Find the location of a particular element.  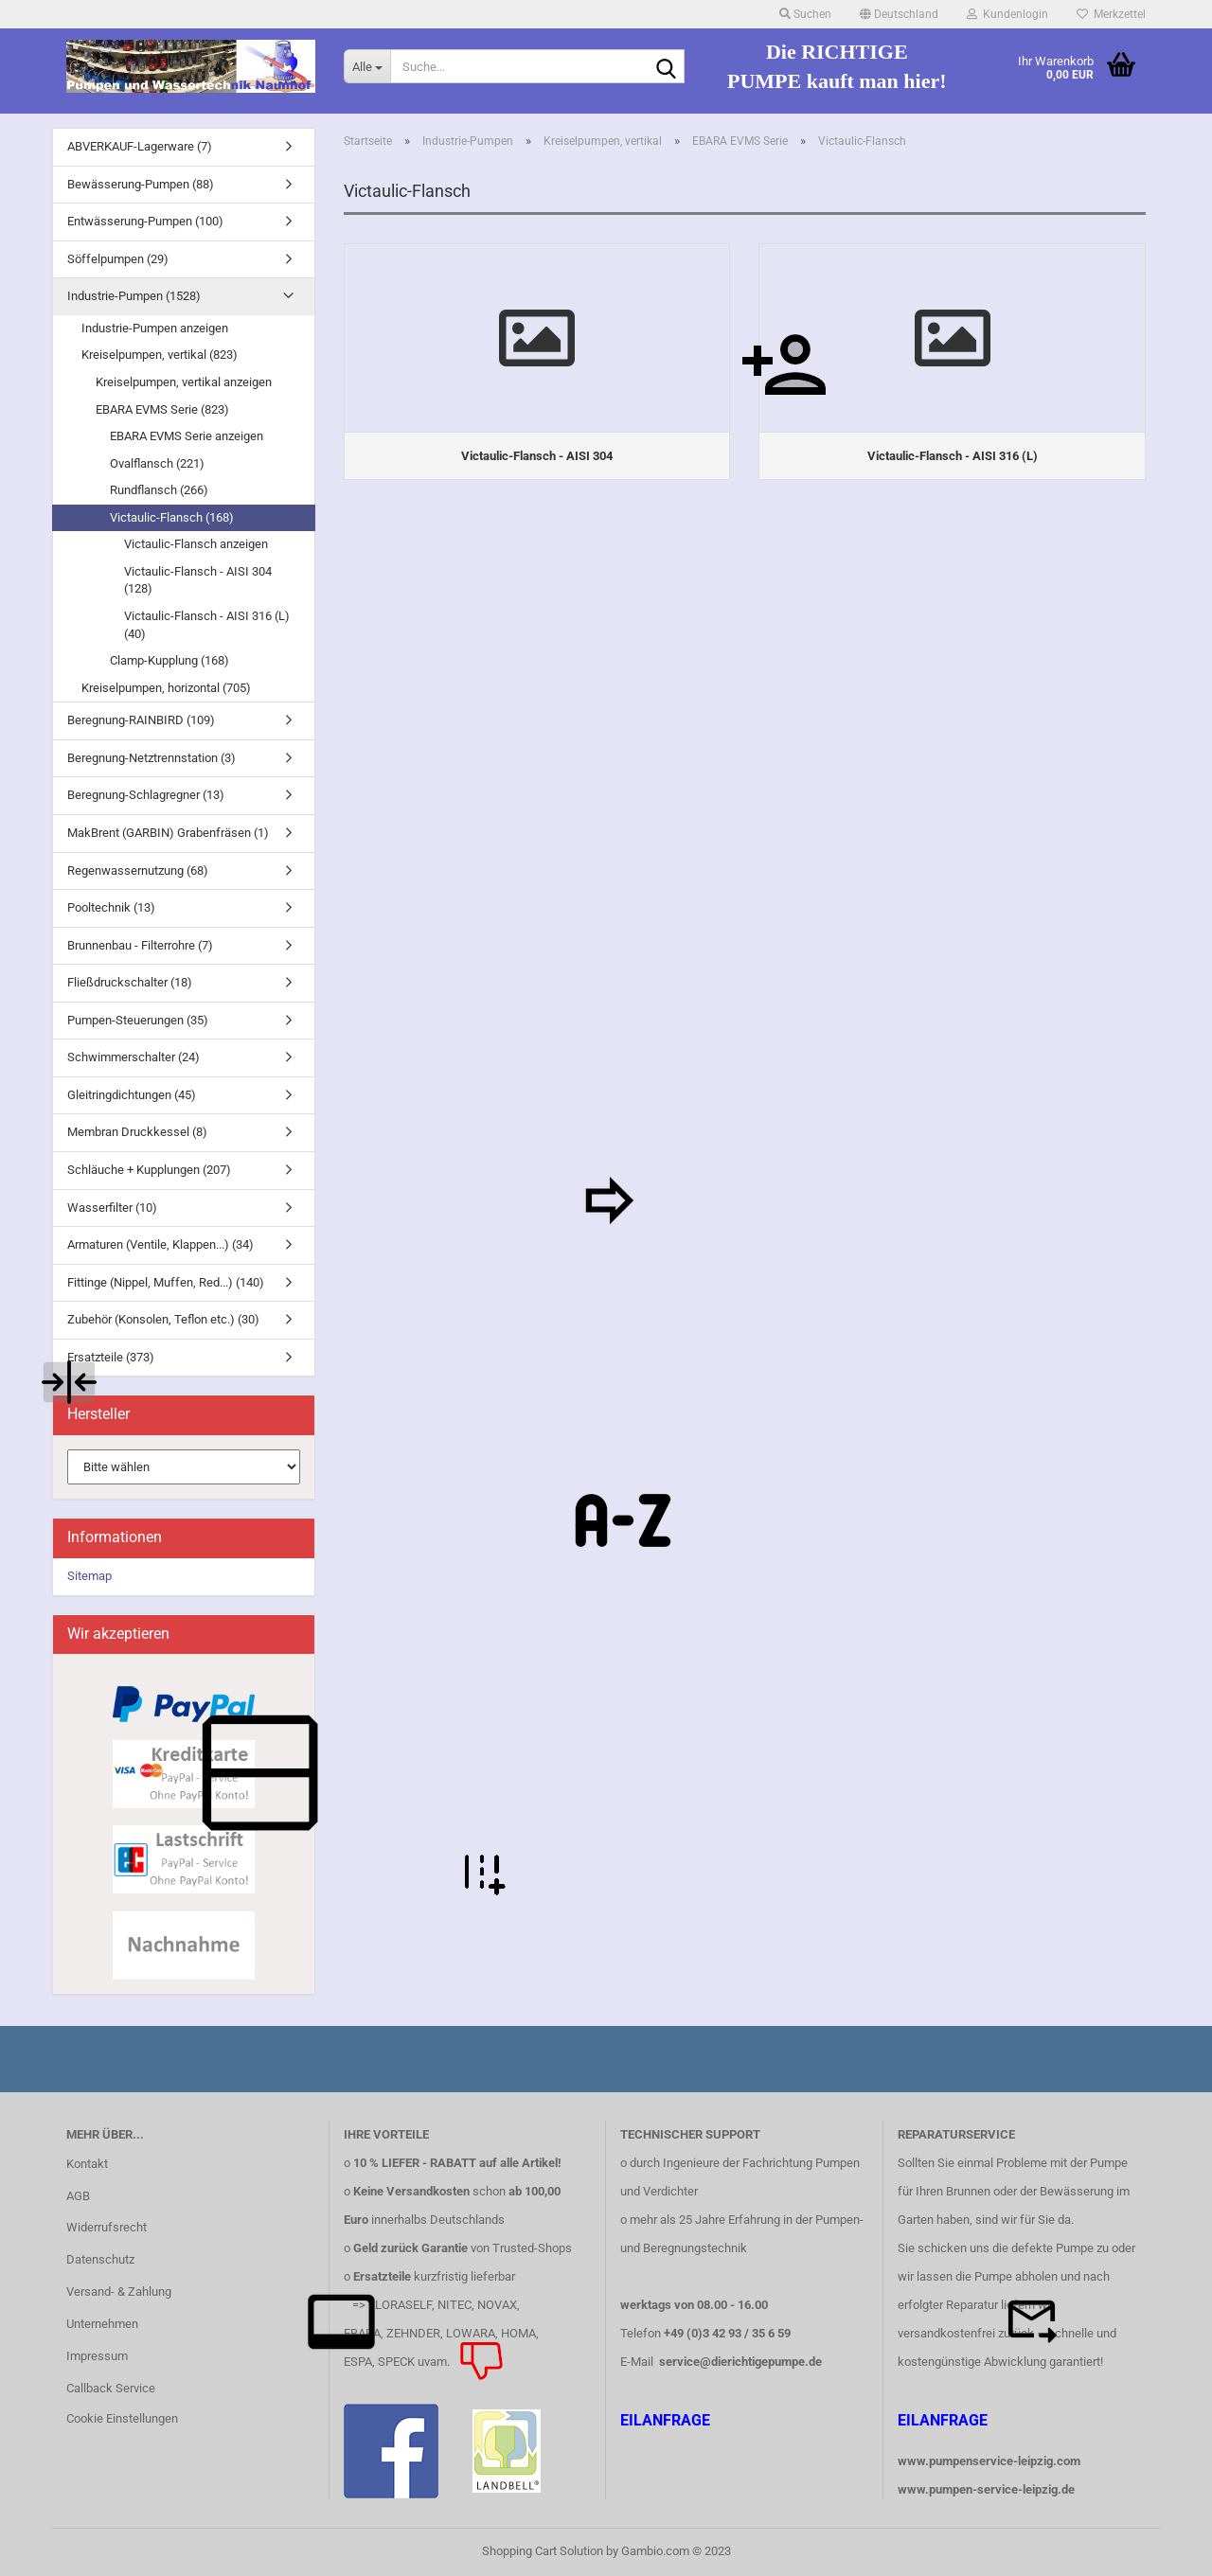

forward an email or message is located at coordinates (610, 1200).